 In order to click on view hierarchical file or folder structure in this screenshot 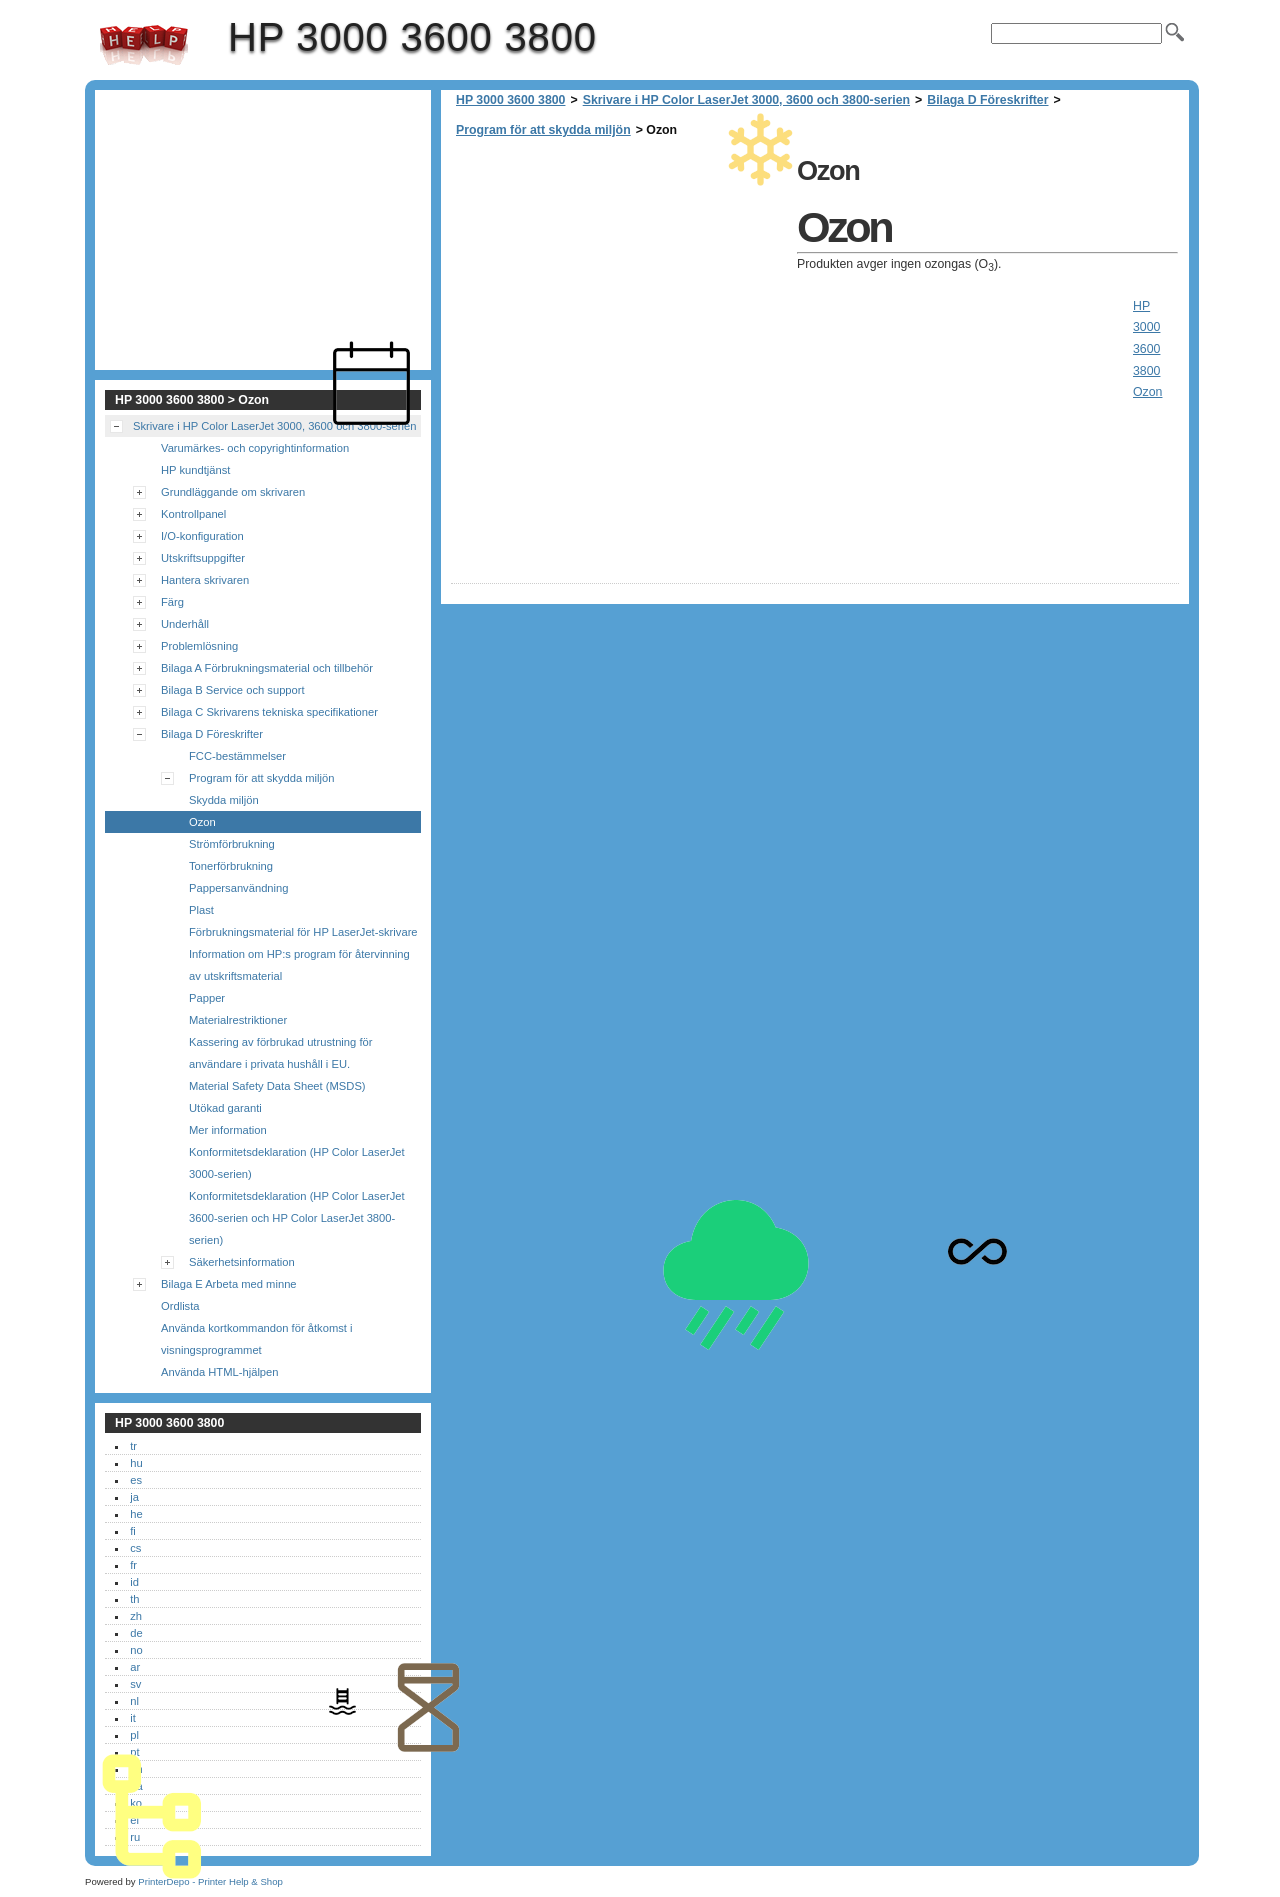, I will do `click(147, 1816)`.